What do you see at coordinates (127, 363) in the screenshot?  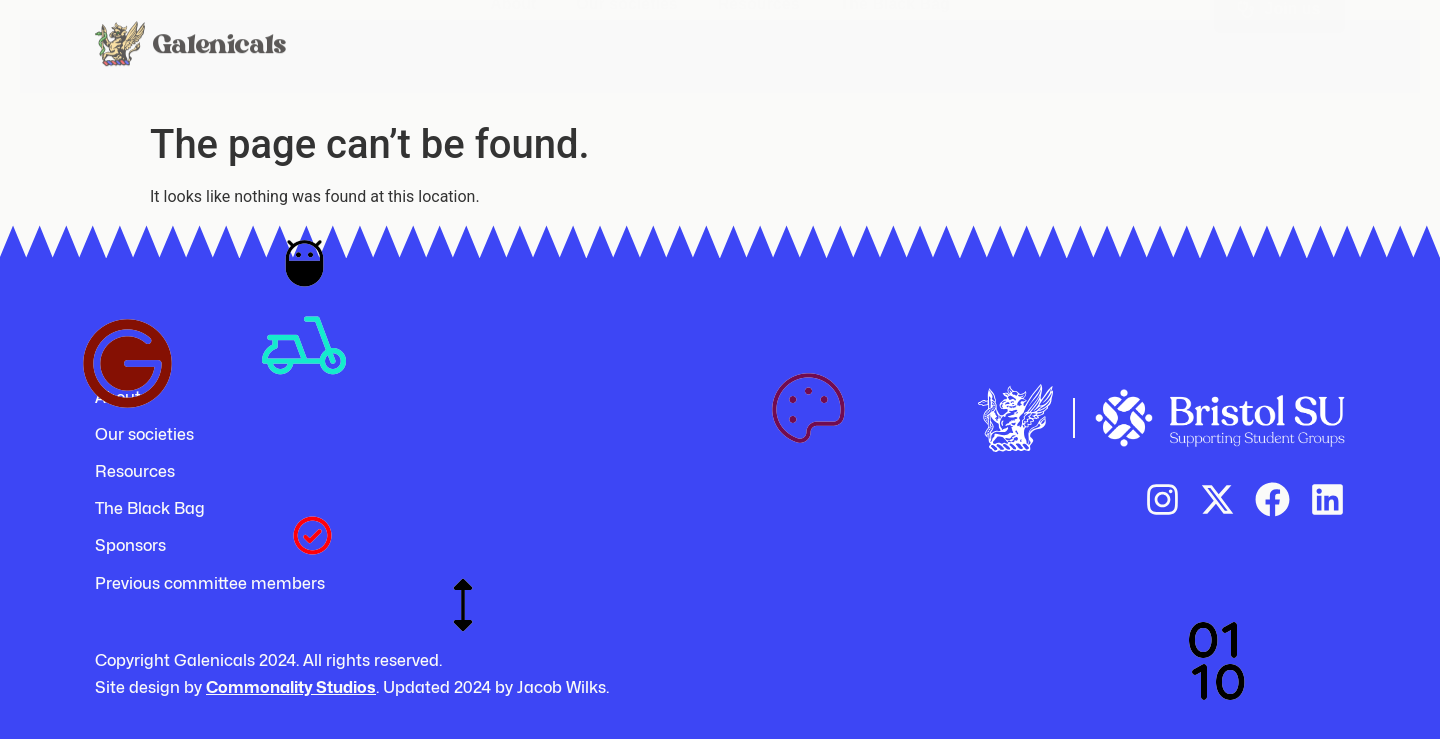 I see `sign in with Google` at bounding box center [127, 363].